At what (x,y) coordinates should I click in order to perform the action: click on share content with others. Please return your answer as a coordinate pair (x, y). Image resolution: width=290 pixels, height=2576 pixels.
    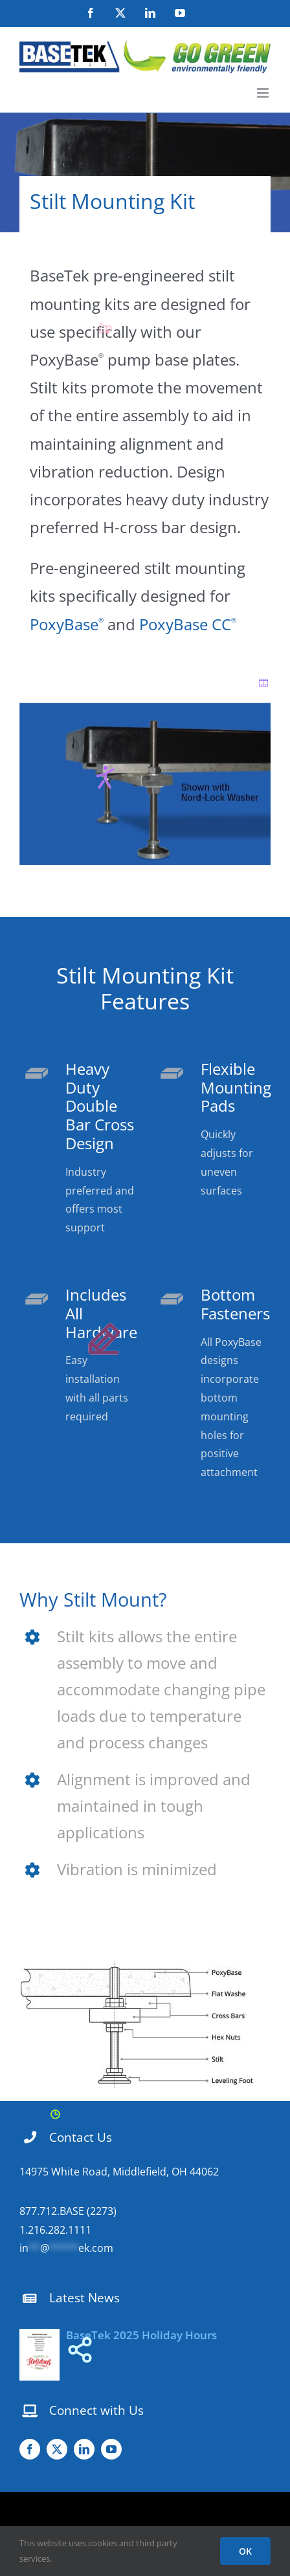
    Looking at the image, I should click on (80, 2350).